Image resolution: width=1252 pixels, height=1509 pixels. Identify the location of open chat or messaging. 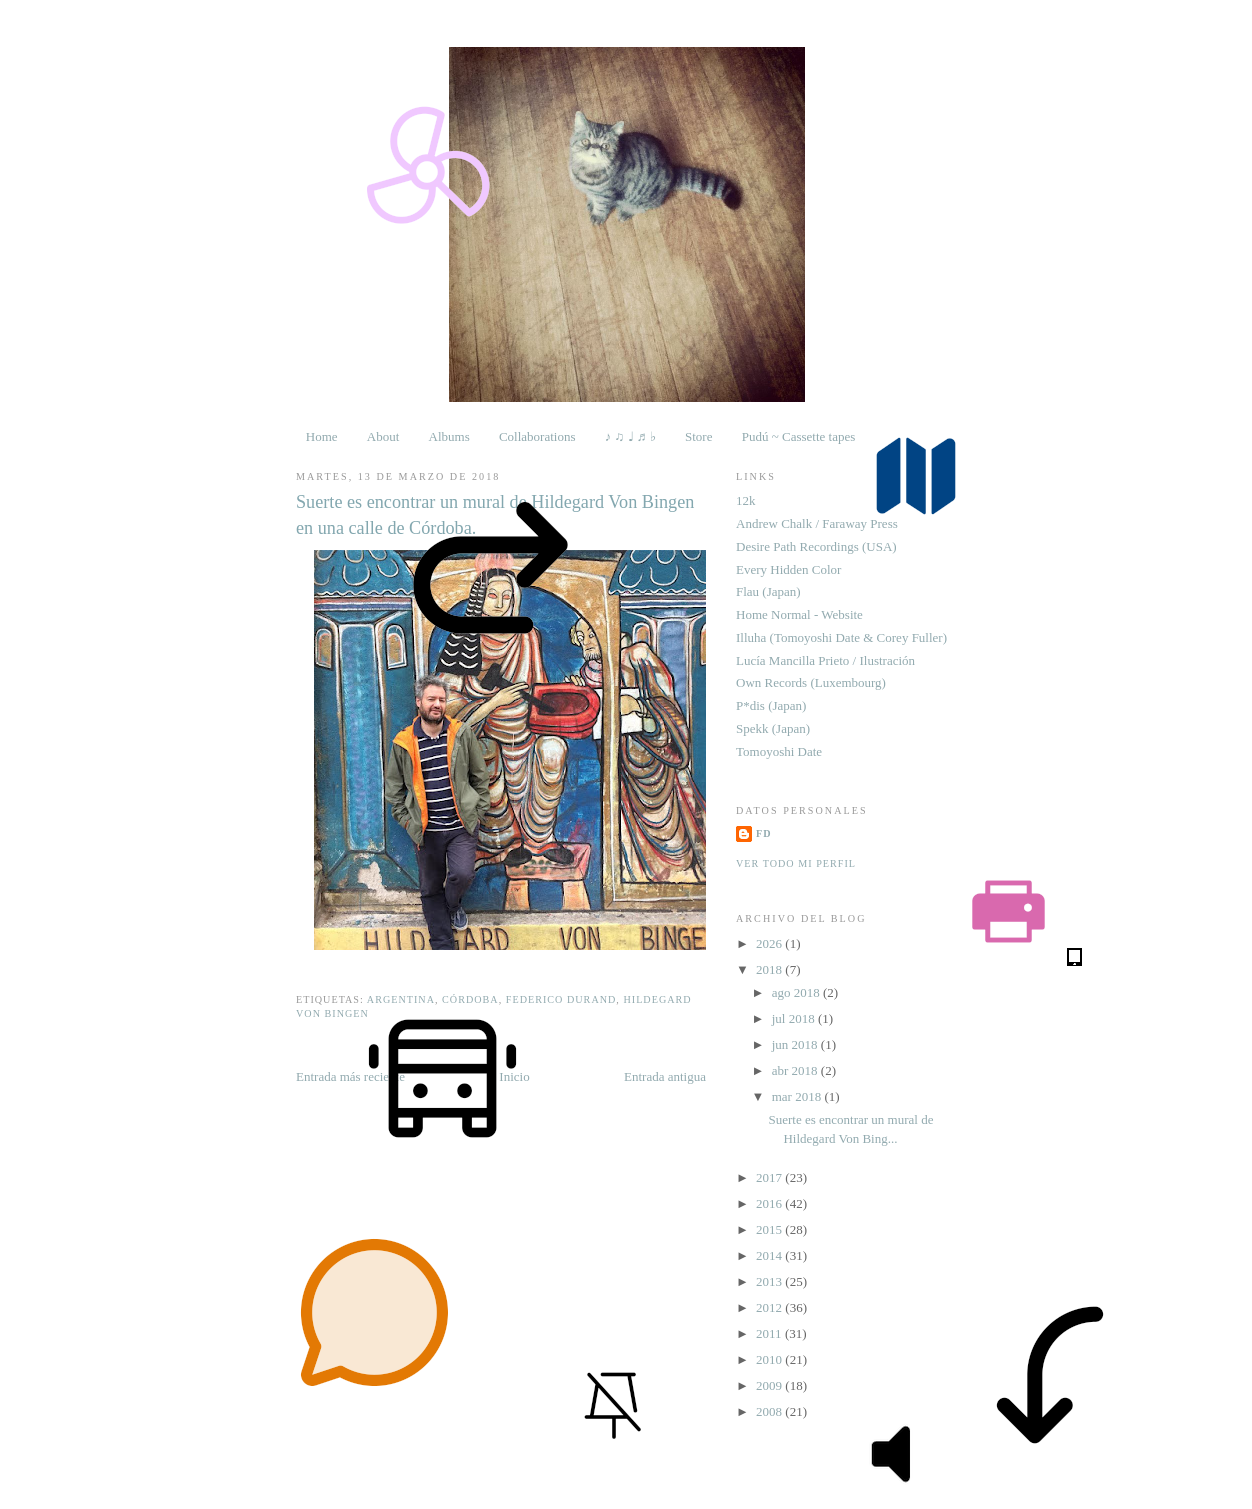
(374, 1312).